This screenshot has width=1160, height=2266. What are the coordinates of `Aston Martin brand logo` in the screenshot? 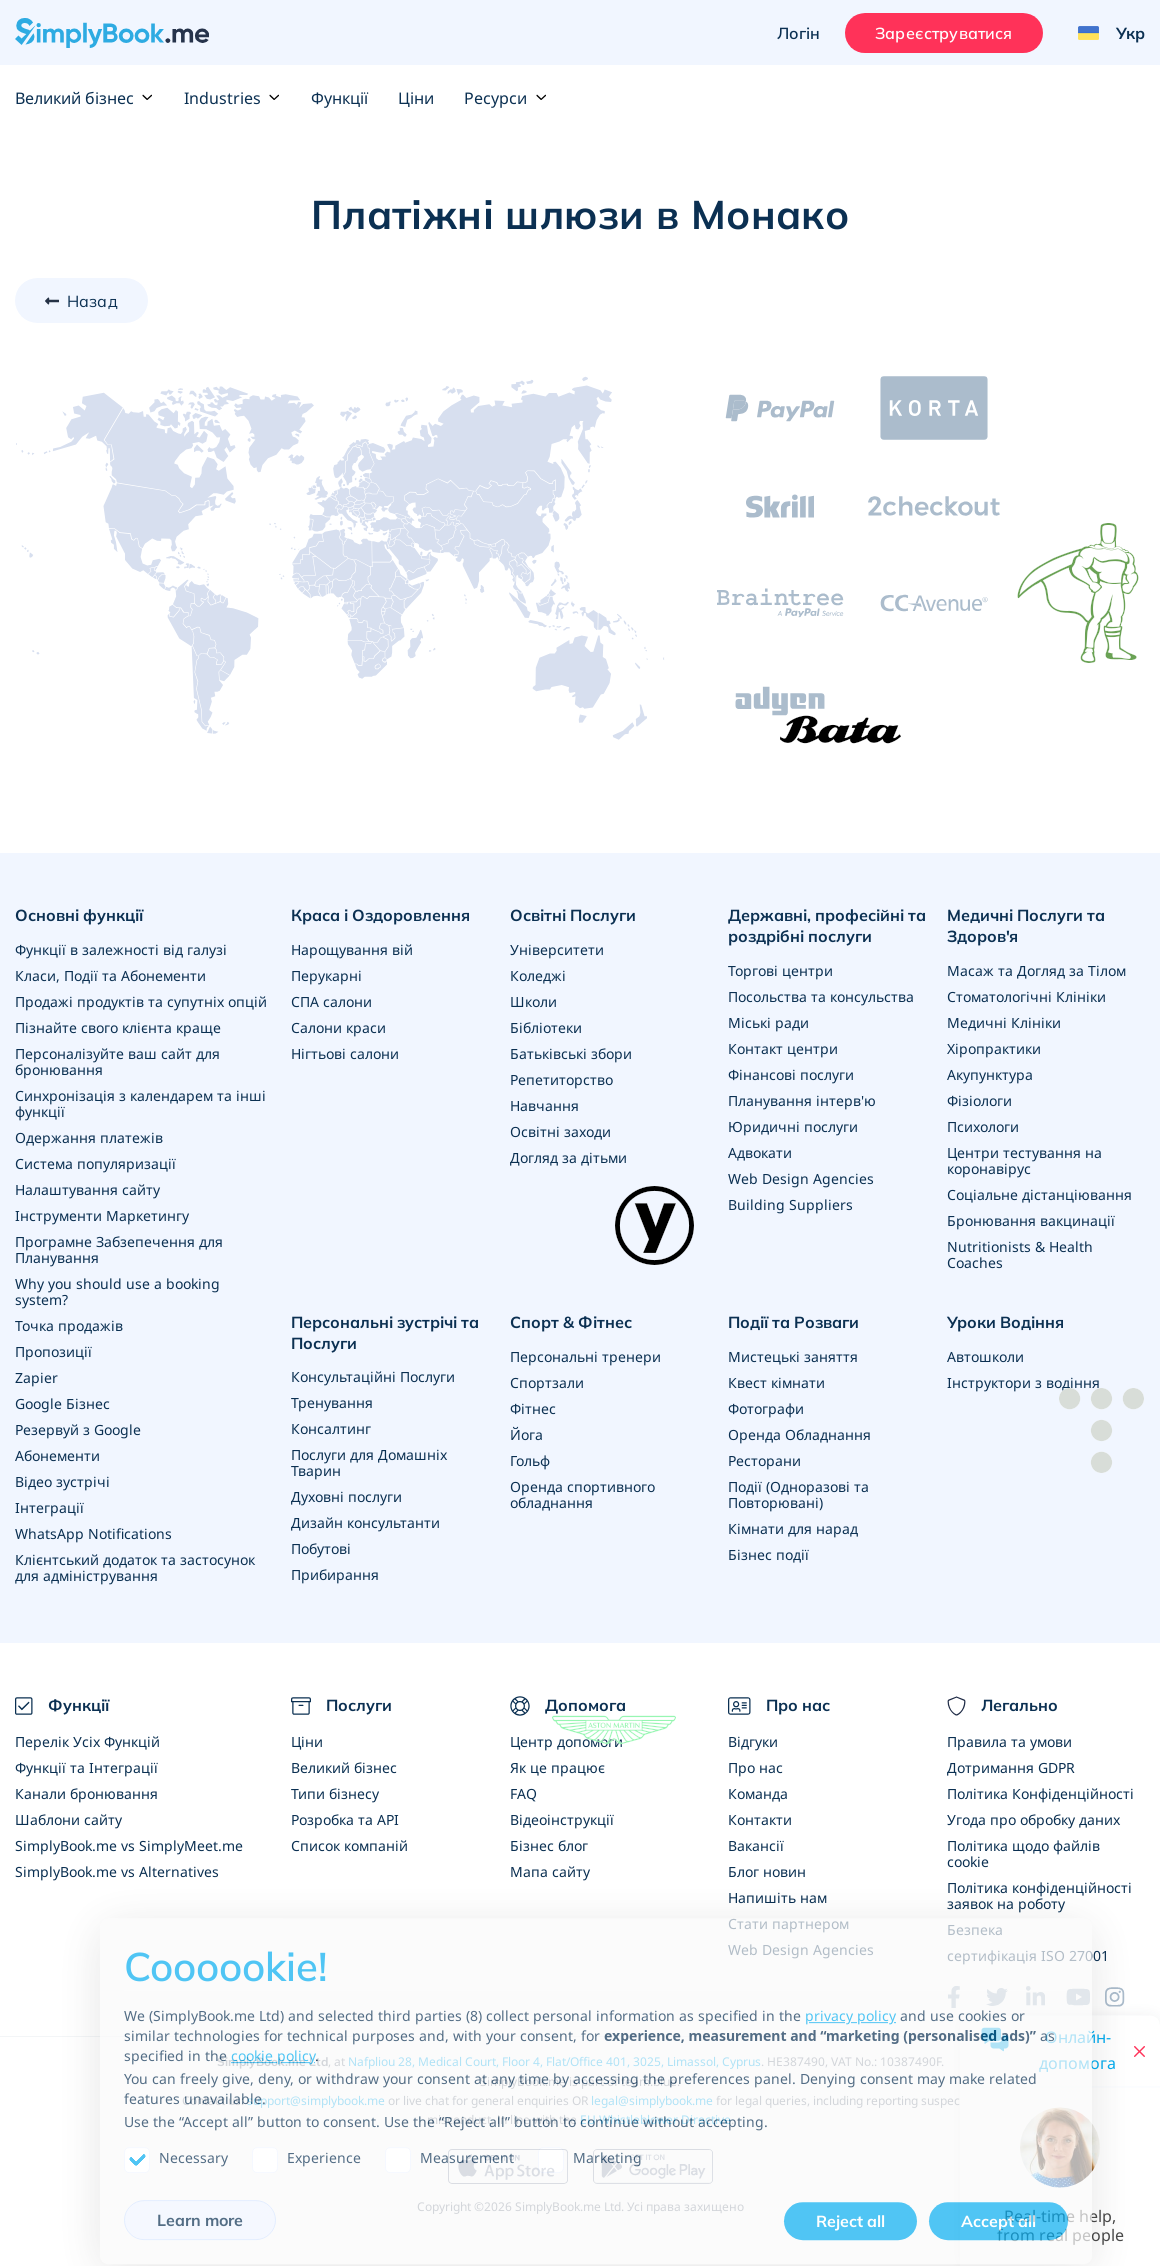 It's located at (614, 1730).